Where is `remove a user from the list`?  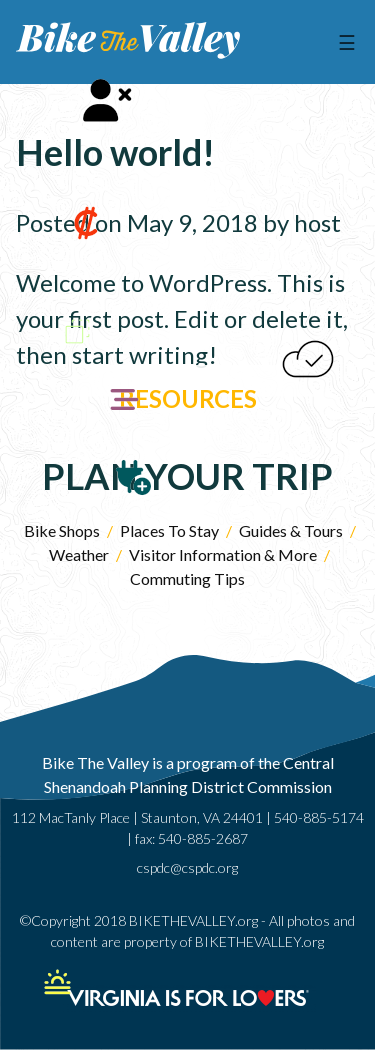
remove a user from the list is located at coordinates (106, 100).